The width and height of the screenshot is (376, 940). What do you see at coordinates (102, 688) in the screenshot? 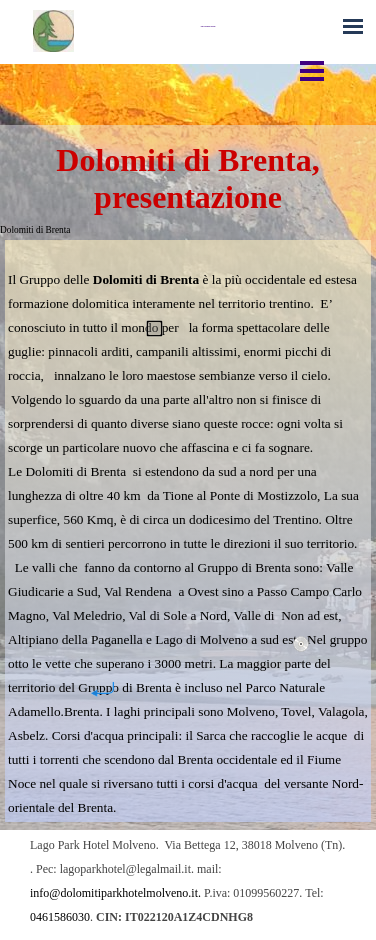
I see `reply to an email message` at bounding box center [102, 688].